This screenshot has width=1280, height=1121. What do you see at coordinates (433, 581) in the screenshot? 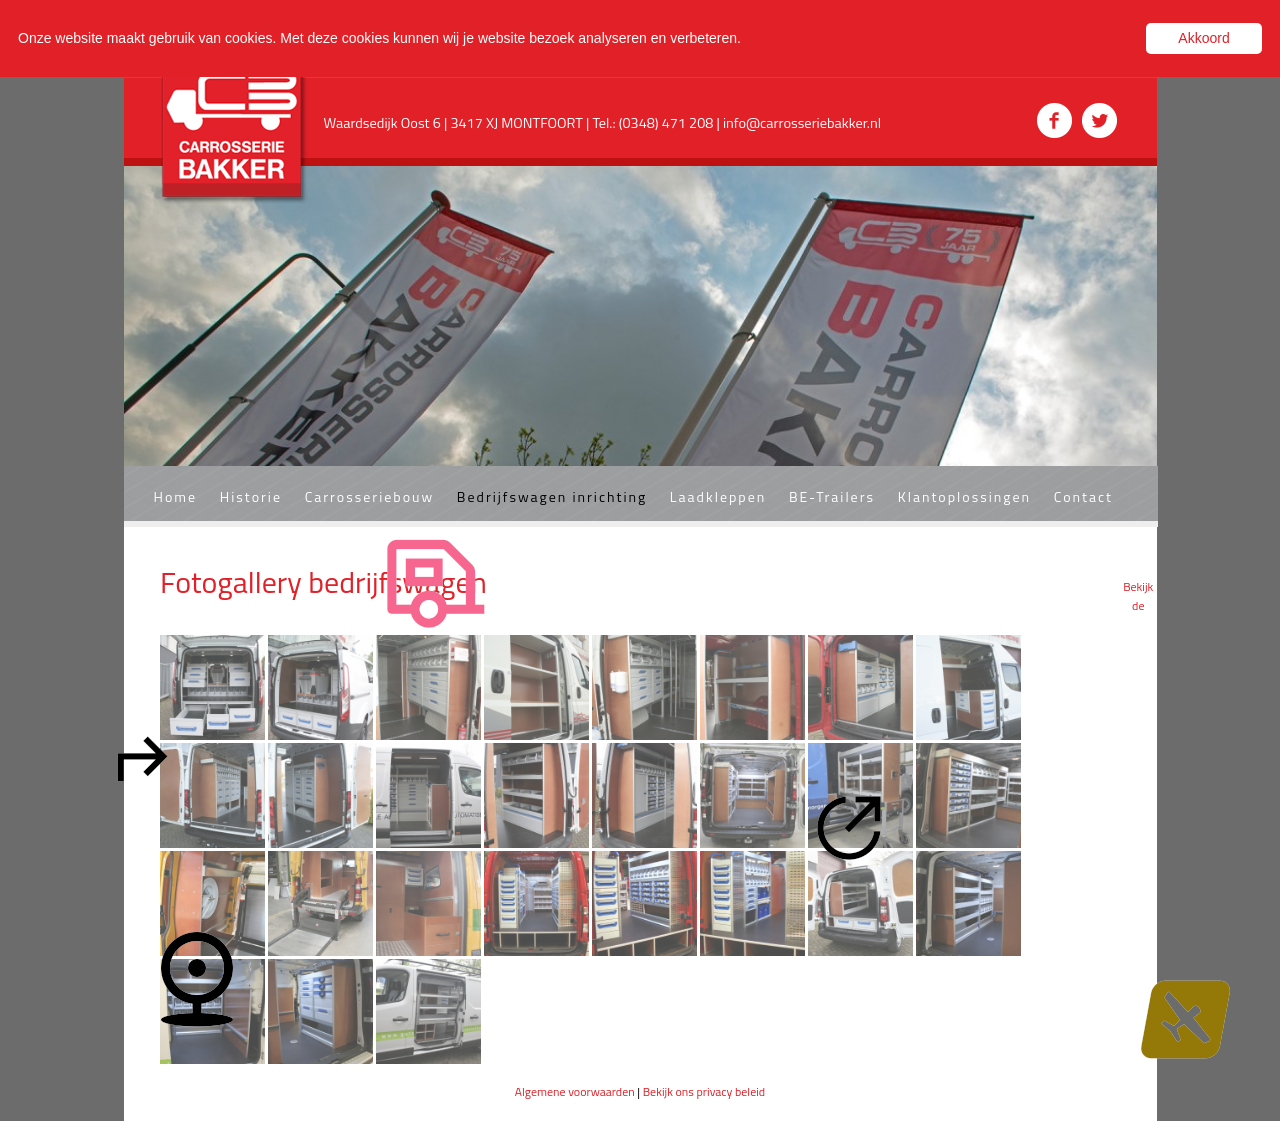
I see `view caravan or RV rental options` at bounding box center [433, 581].